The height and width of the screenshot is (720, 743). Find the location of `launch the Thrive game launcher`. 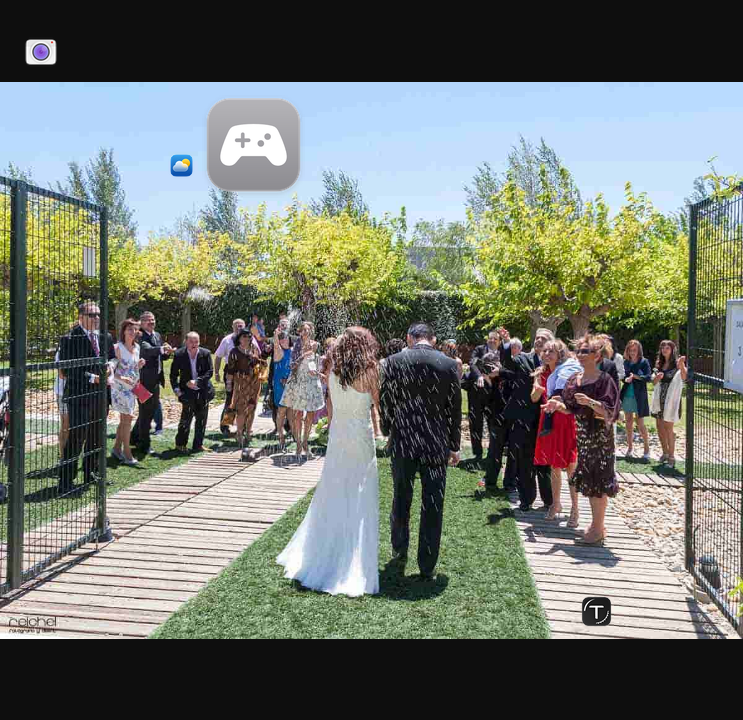

launch the Thrive game launcher is located at coordinates (596, 611).